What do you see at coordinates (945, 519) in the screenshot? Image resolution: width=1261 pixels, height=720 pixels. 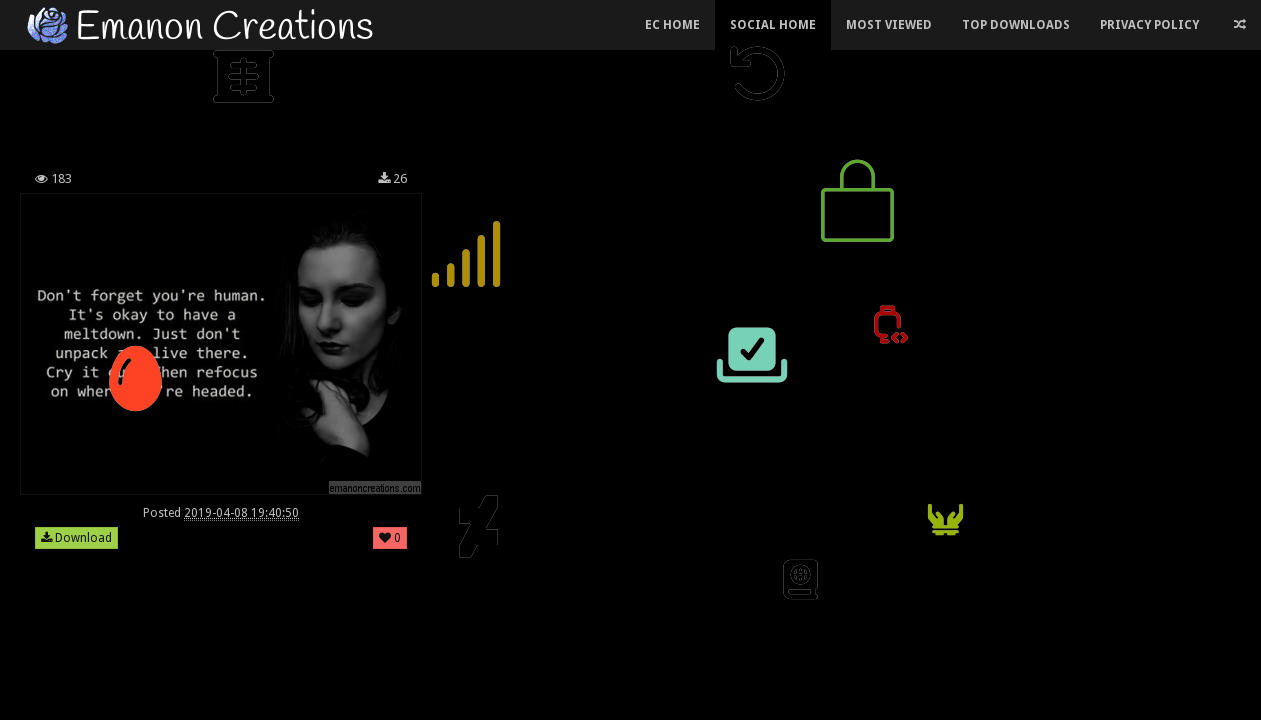 I see `indicates restricted or bound user permissions` at bounding box center [945, 519].